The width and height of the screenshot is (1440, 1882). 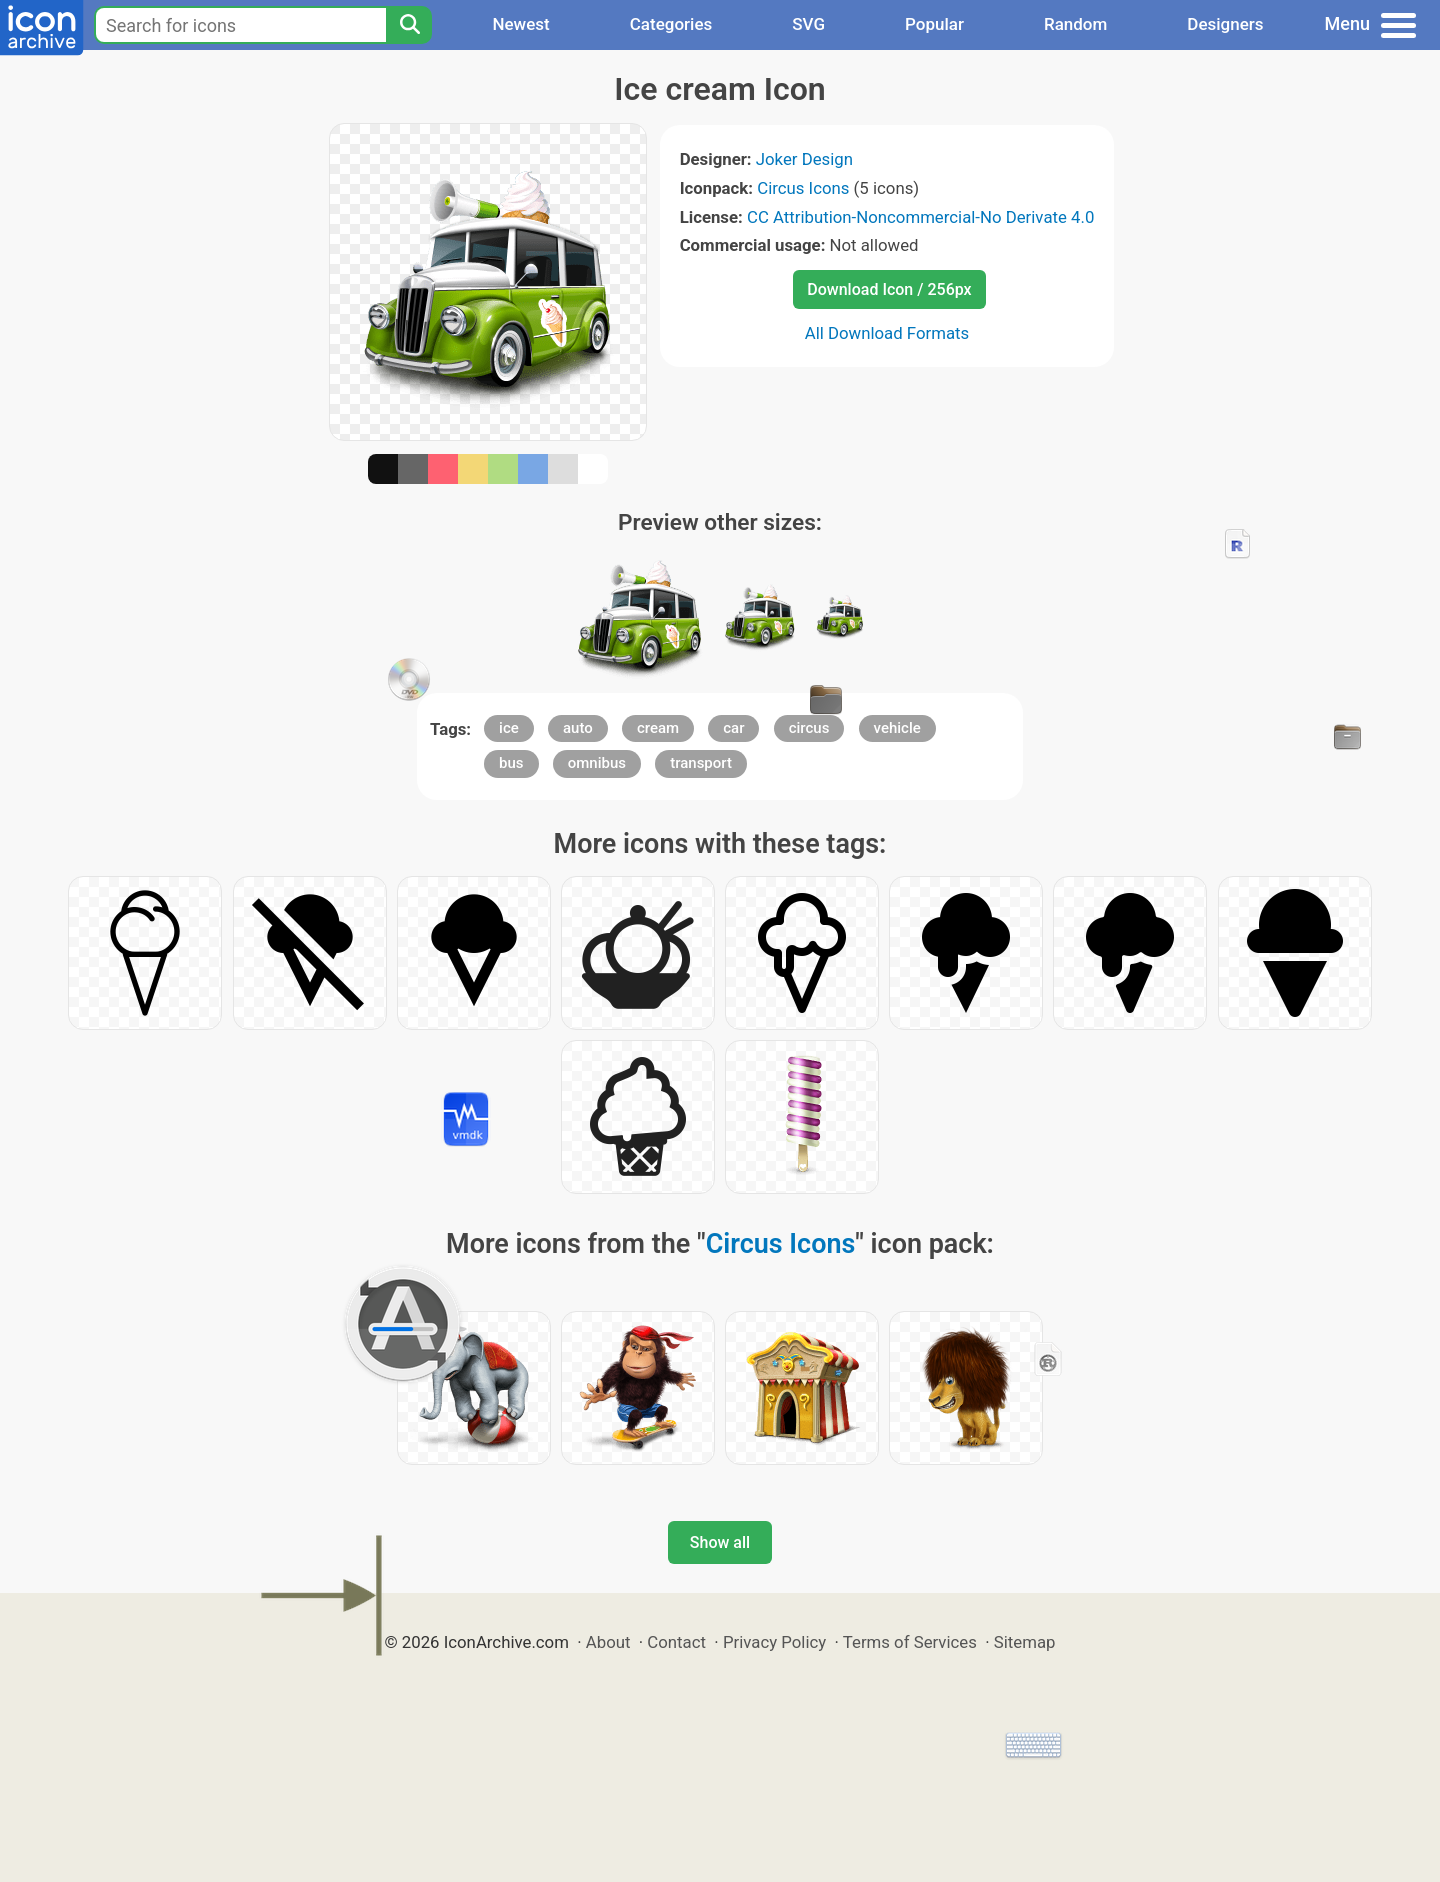 What do you see at coordinates (1033, 1745) in the screenshot?
I see `indicates keyboard connected via bluetooth` at bounding box center [1033, 1745].